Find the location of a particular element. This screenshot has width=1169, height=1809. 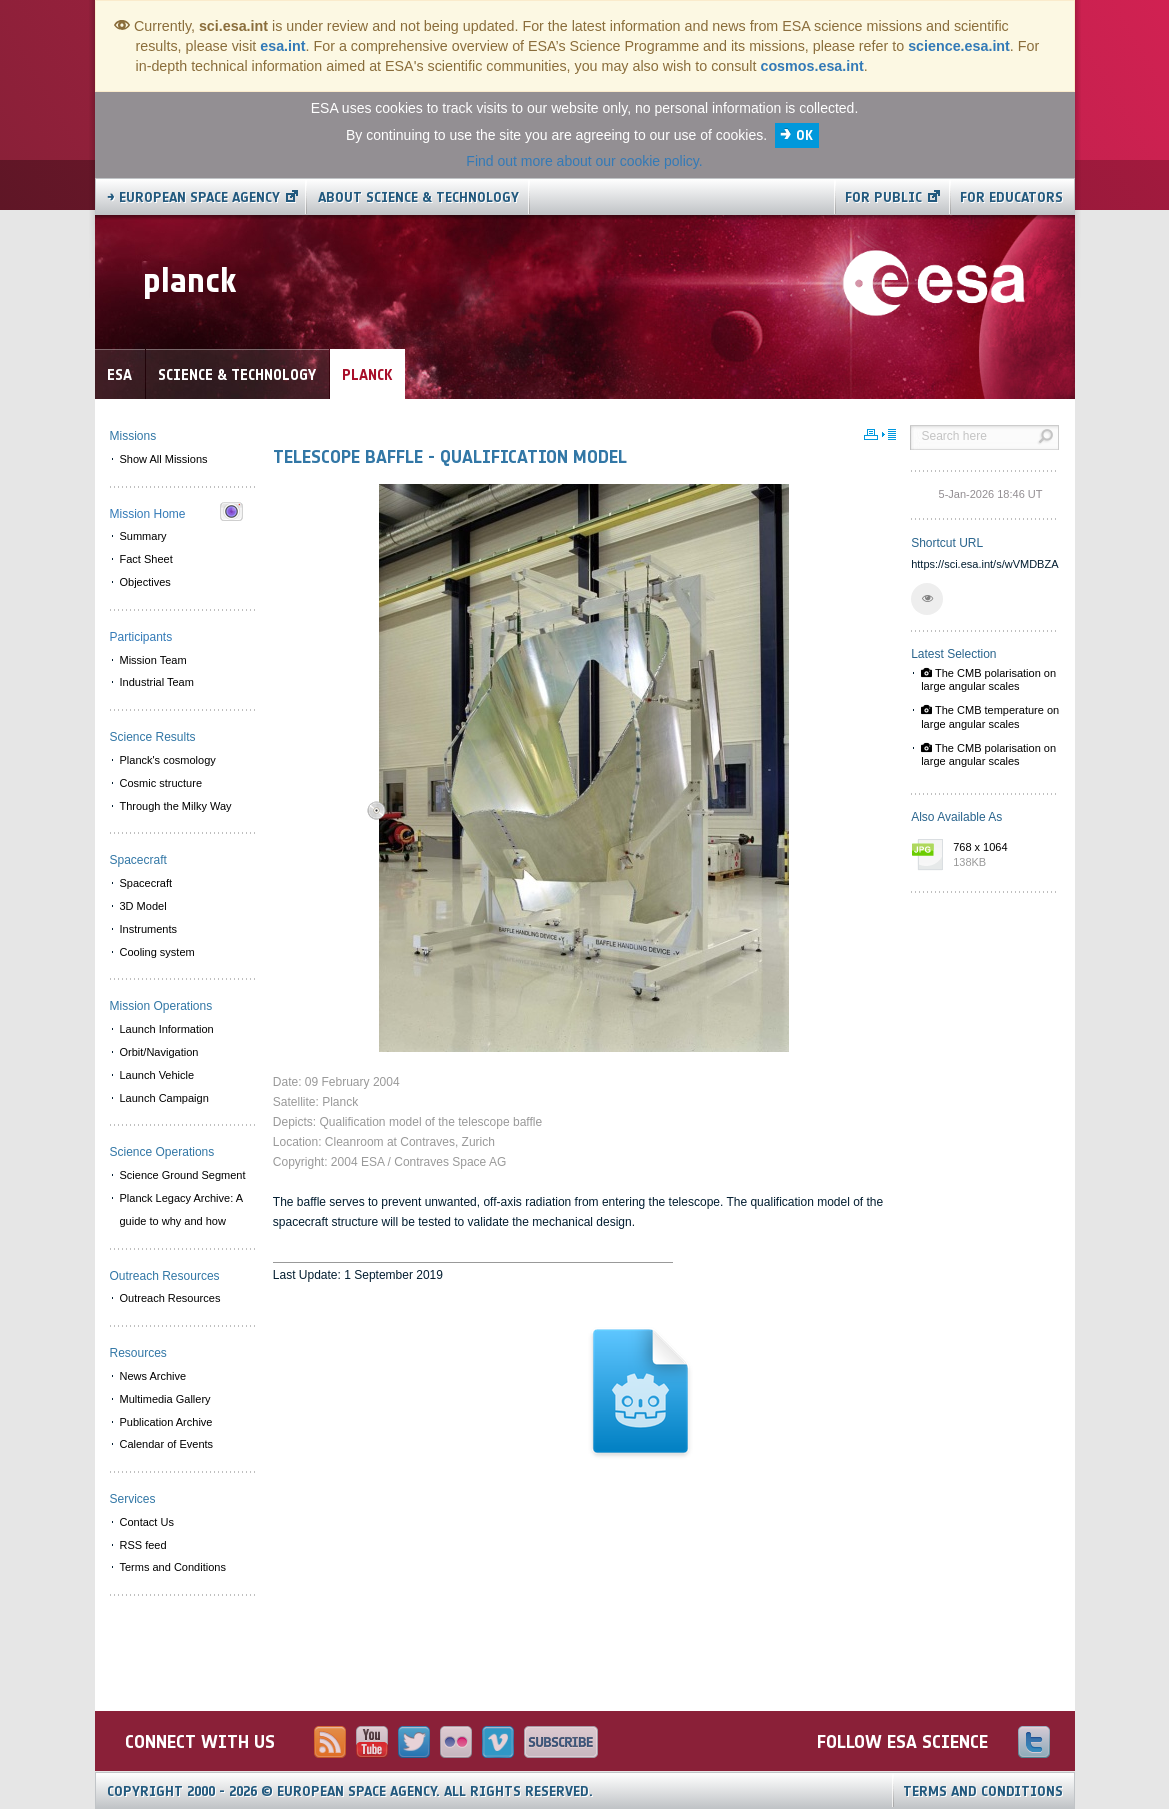

a GDScript file associated with the Godot game engine is located at coordinates (640, 1393).